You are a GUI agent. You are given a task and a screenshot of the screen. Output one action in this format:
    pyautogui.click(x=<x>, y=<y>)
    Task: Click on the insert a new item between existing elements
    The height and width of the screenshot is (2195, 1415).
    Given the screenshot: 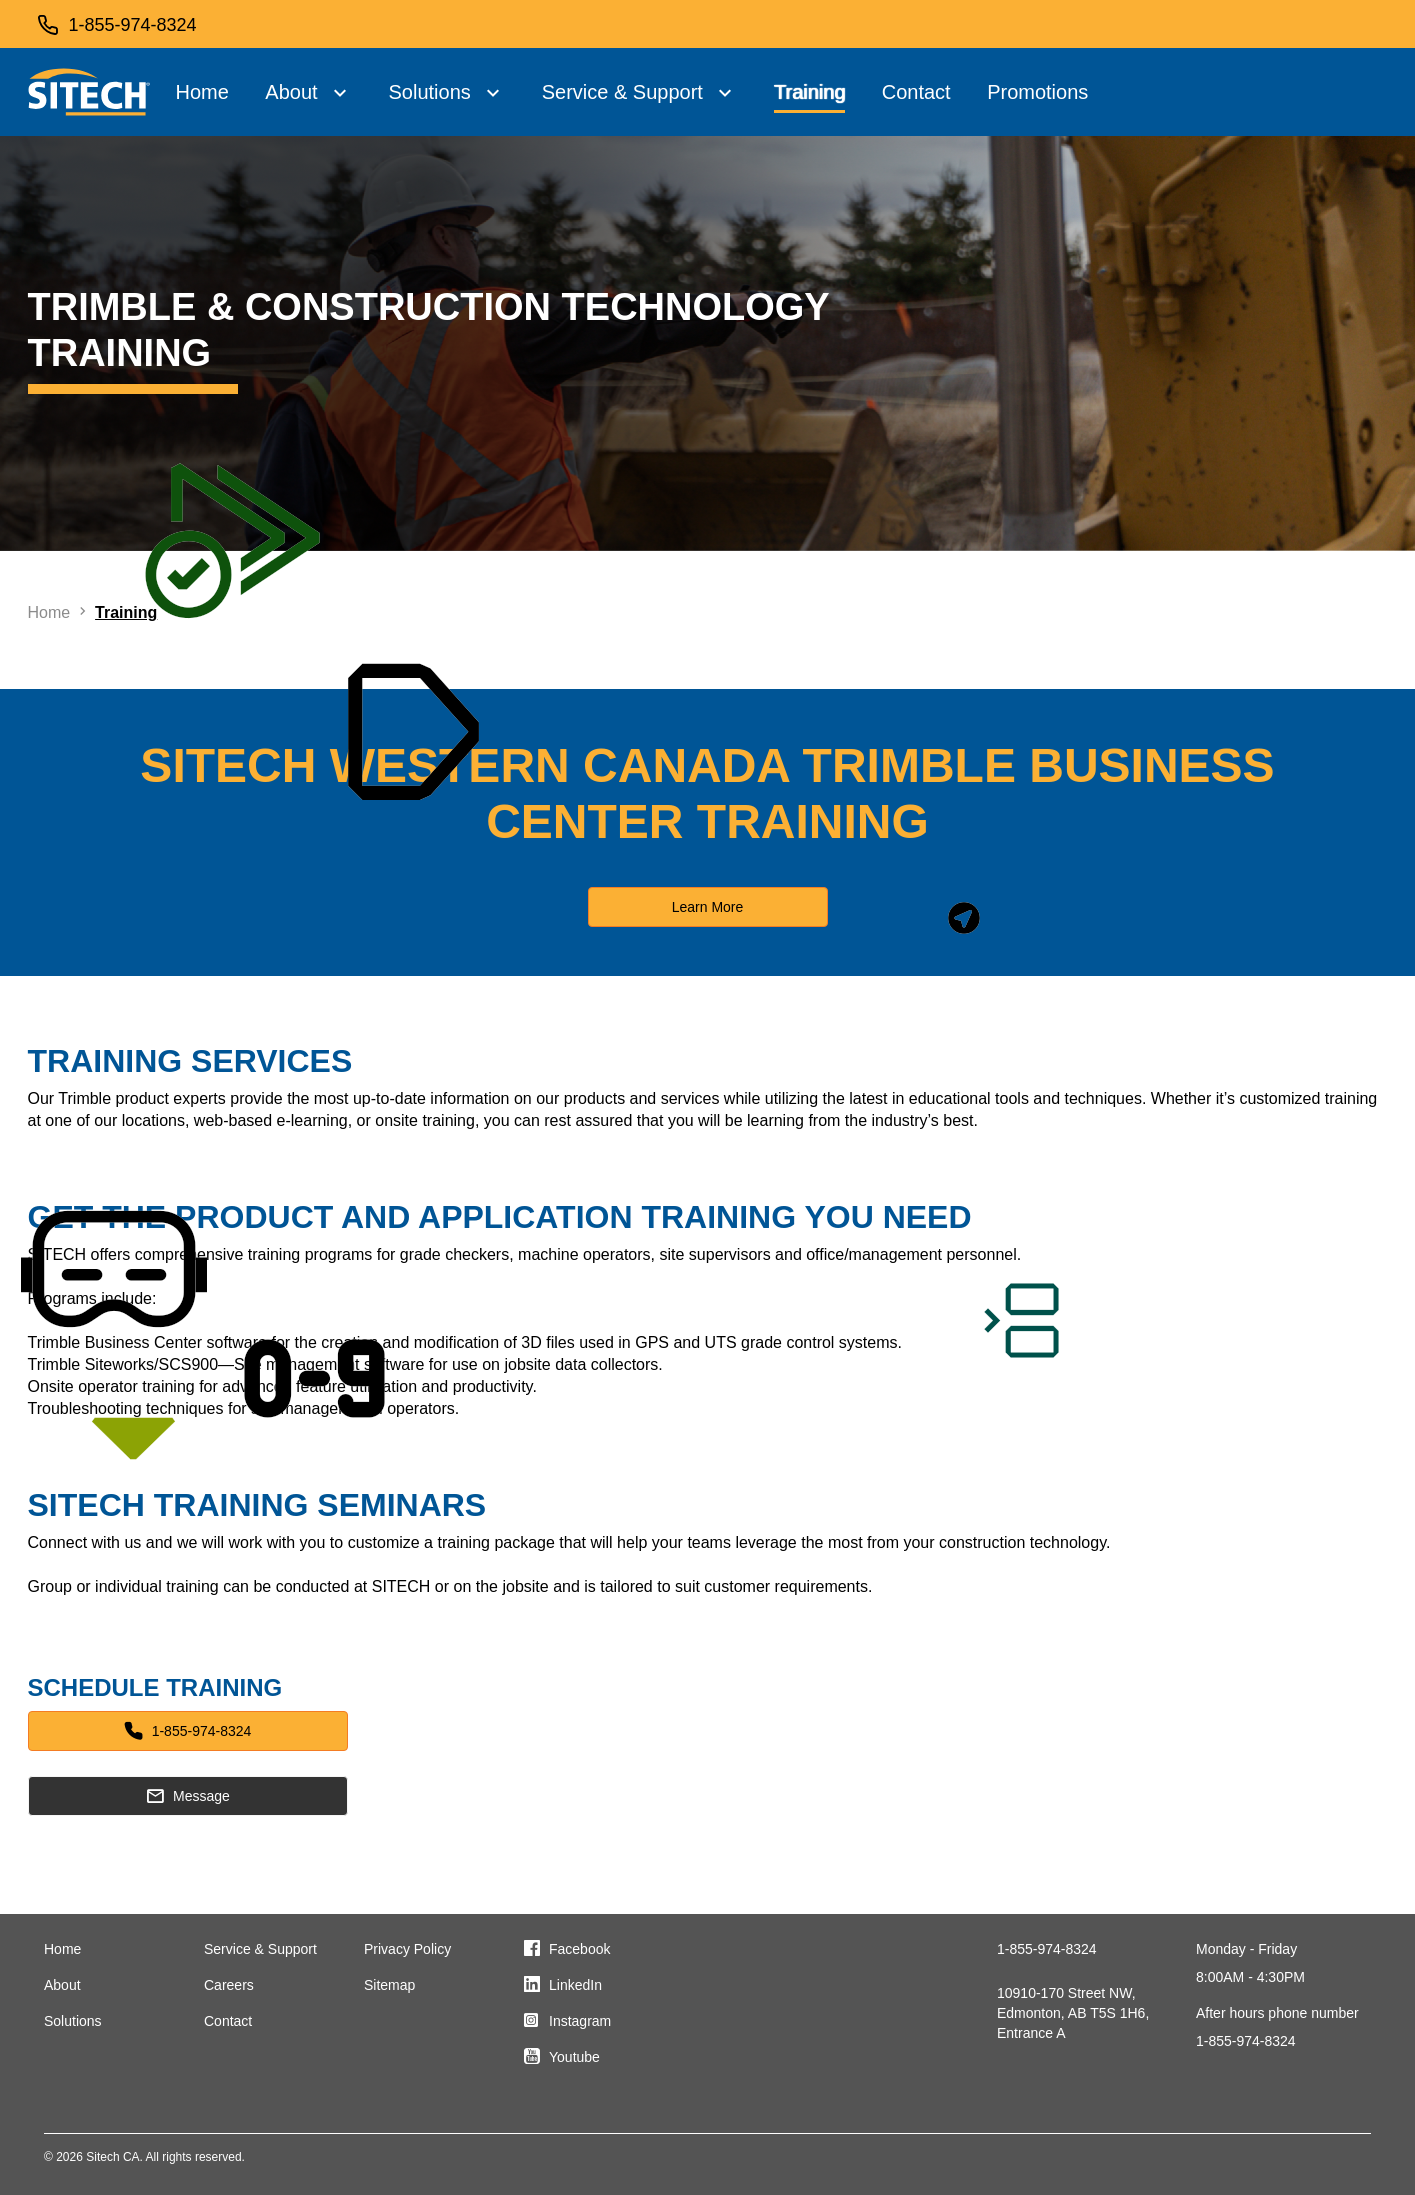 What is the action you would take?
    pyautogui.click(x=1021, y=1320)
    